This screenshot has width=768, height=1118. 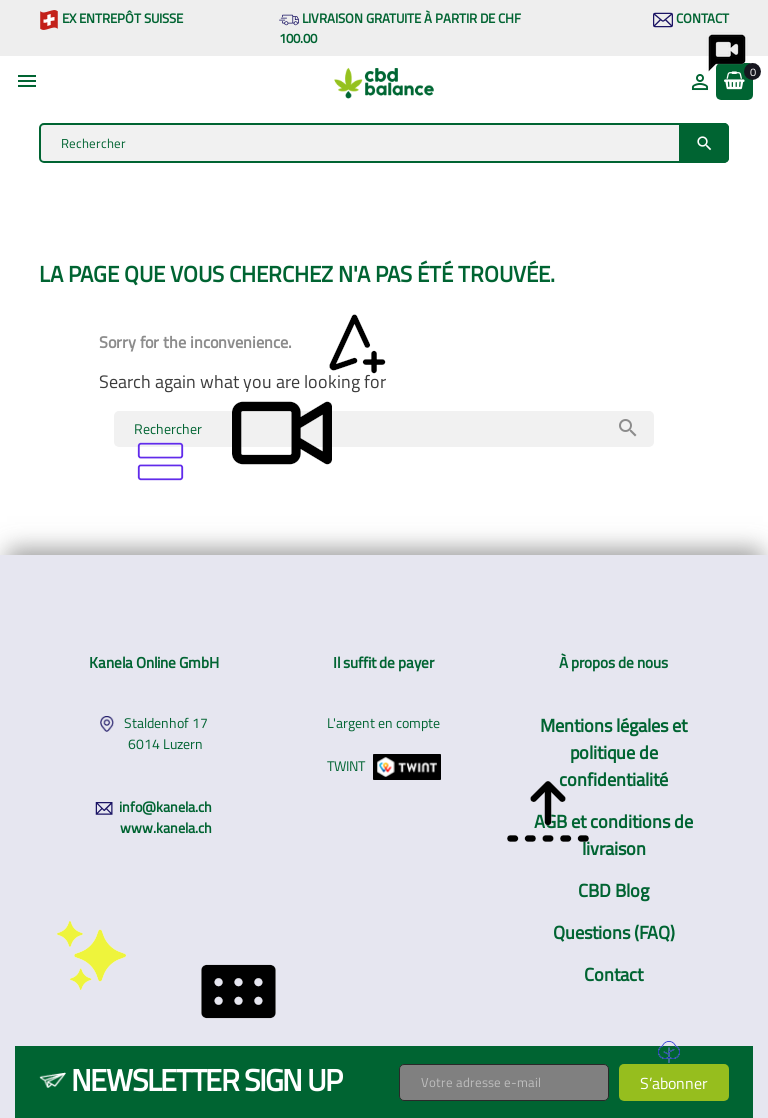 What do you see at coordinates (548, 812) in the screenshot?
I see `collapse content upward` at bounding box center [548, 812].